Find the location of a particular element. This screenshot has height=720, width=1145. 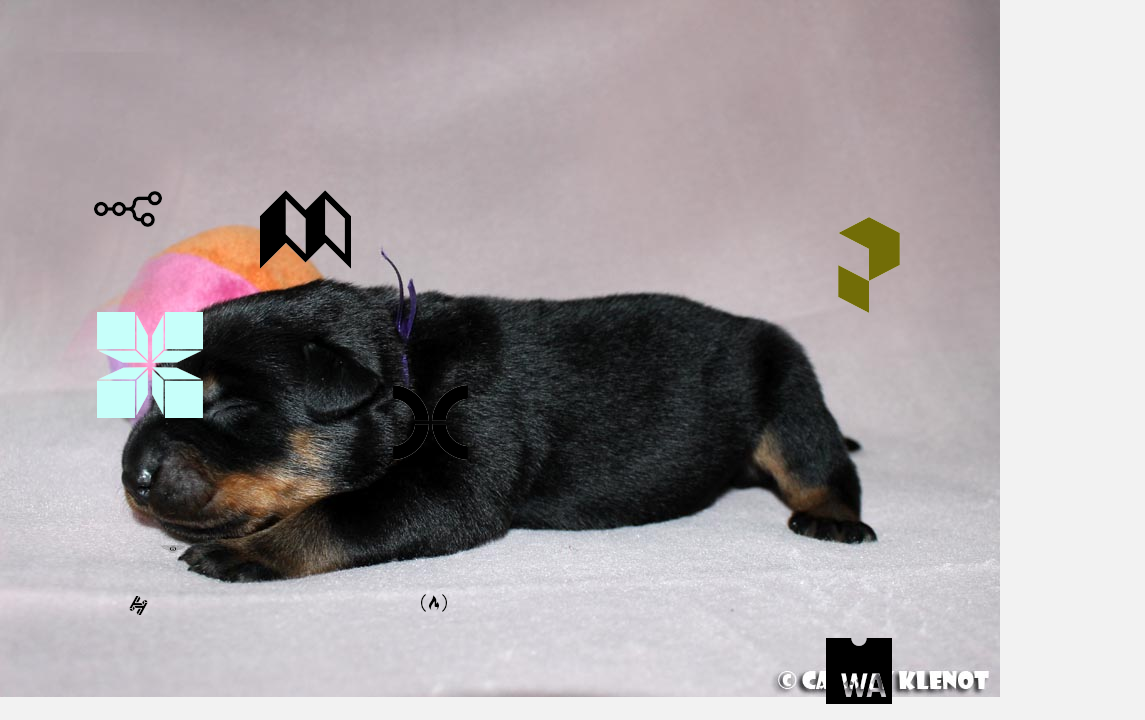

webassembly technology or framework indicator is located at coordinates (859, 671).